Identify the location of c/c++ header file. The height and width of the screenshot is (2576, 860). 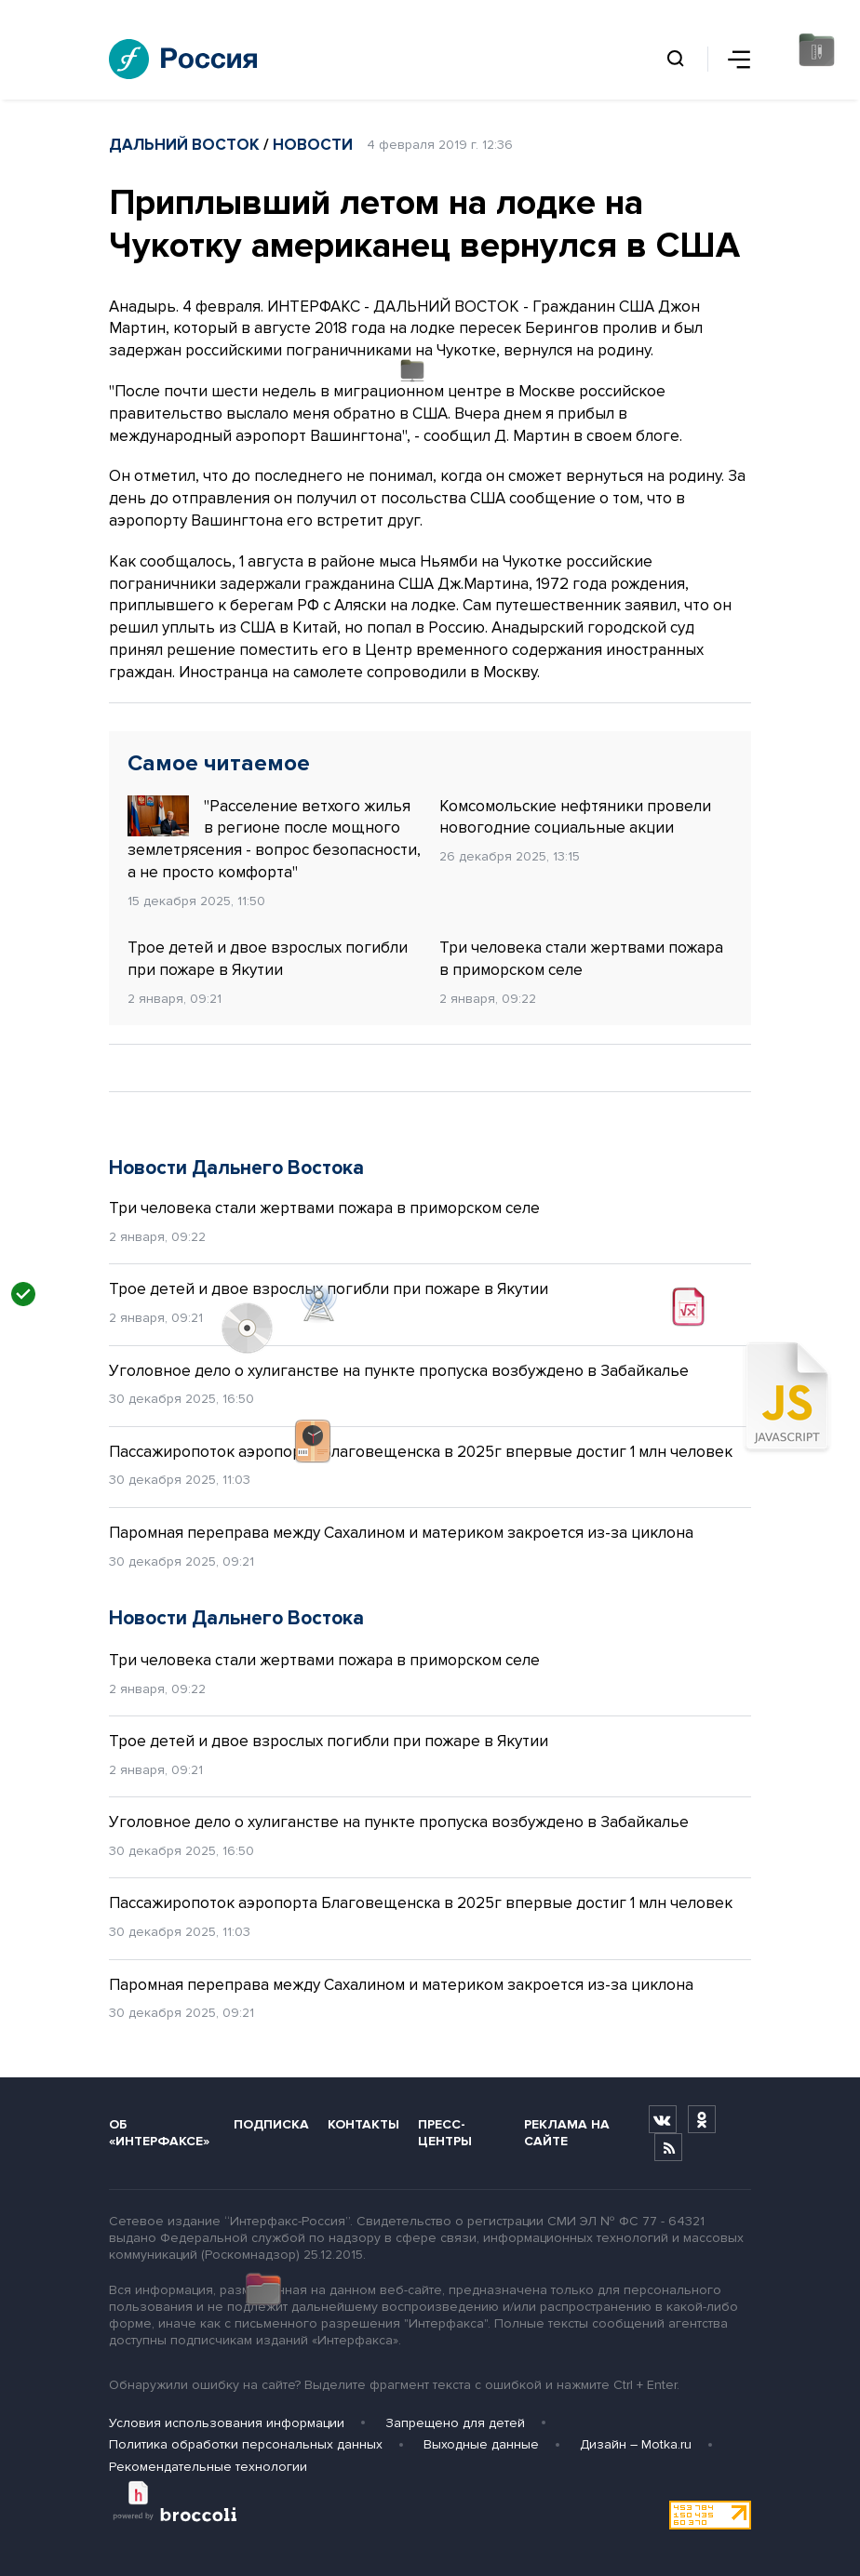
(138, 2492).